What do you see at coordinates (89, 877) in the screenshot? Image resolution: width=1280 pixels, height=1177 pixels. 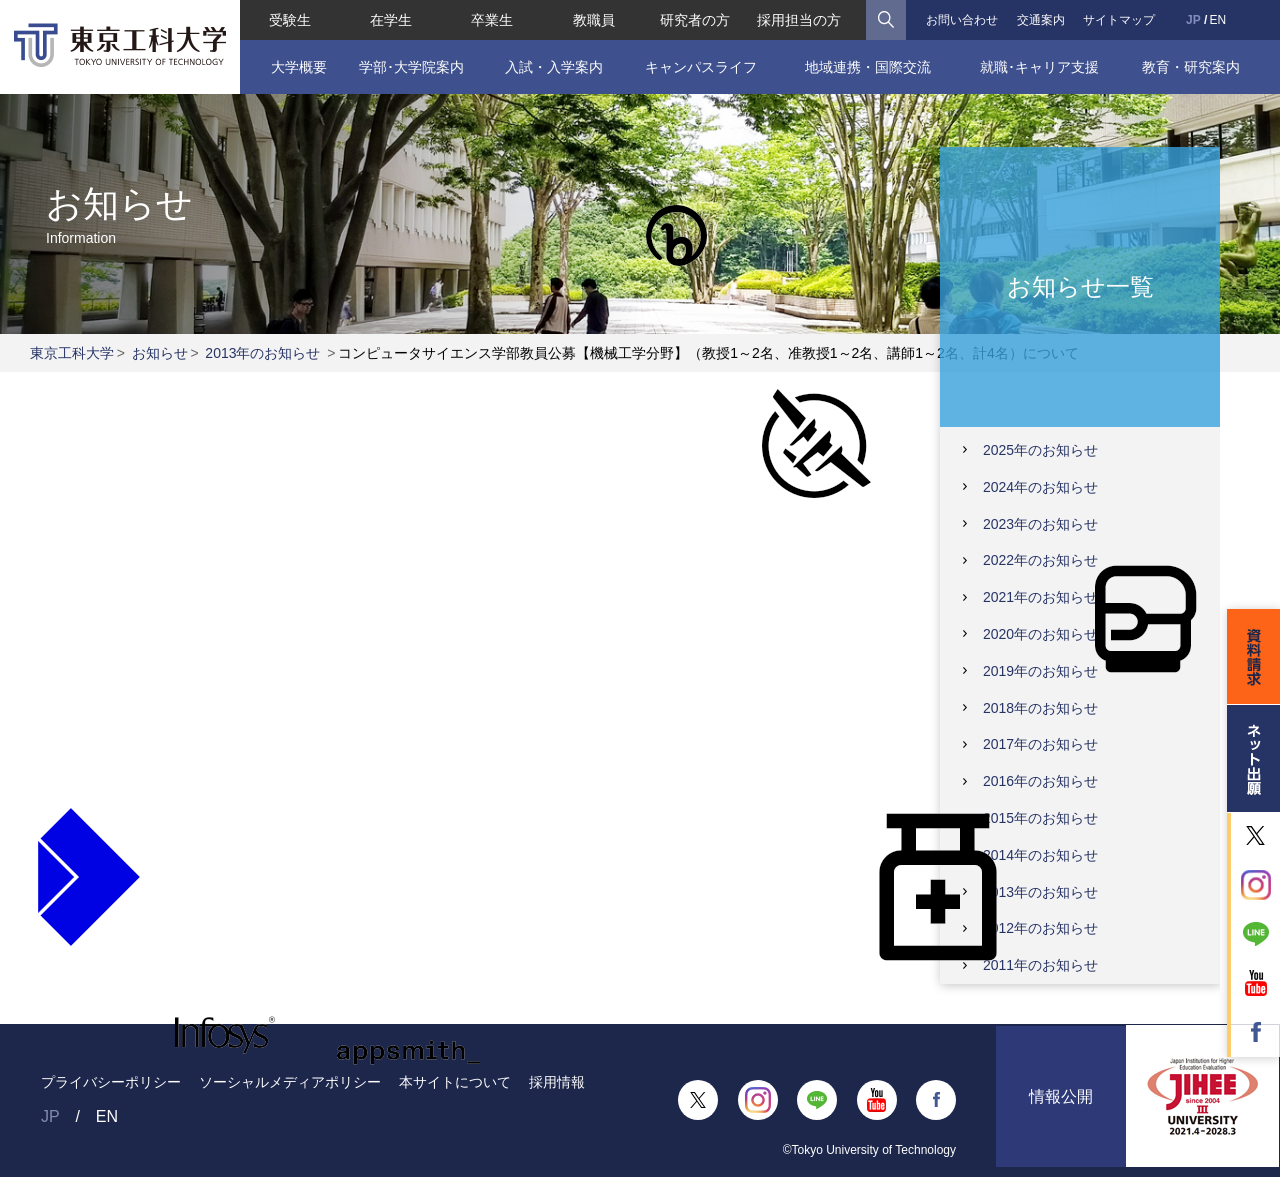 I see `open collabora online document editor` at bounding box center [89, 877].